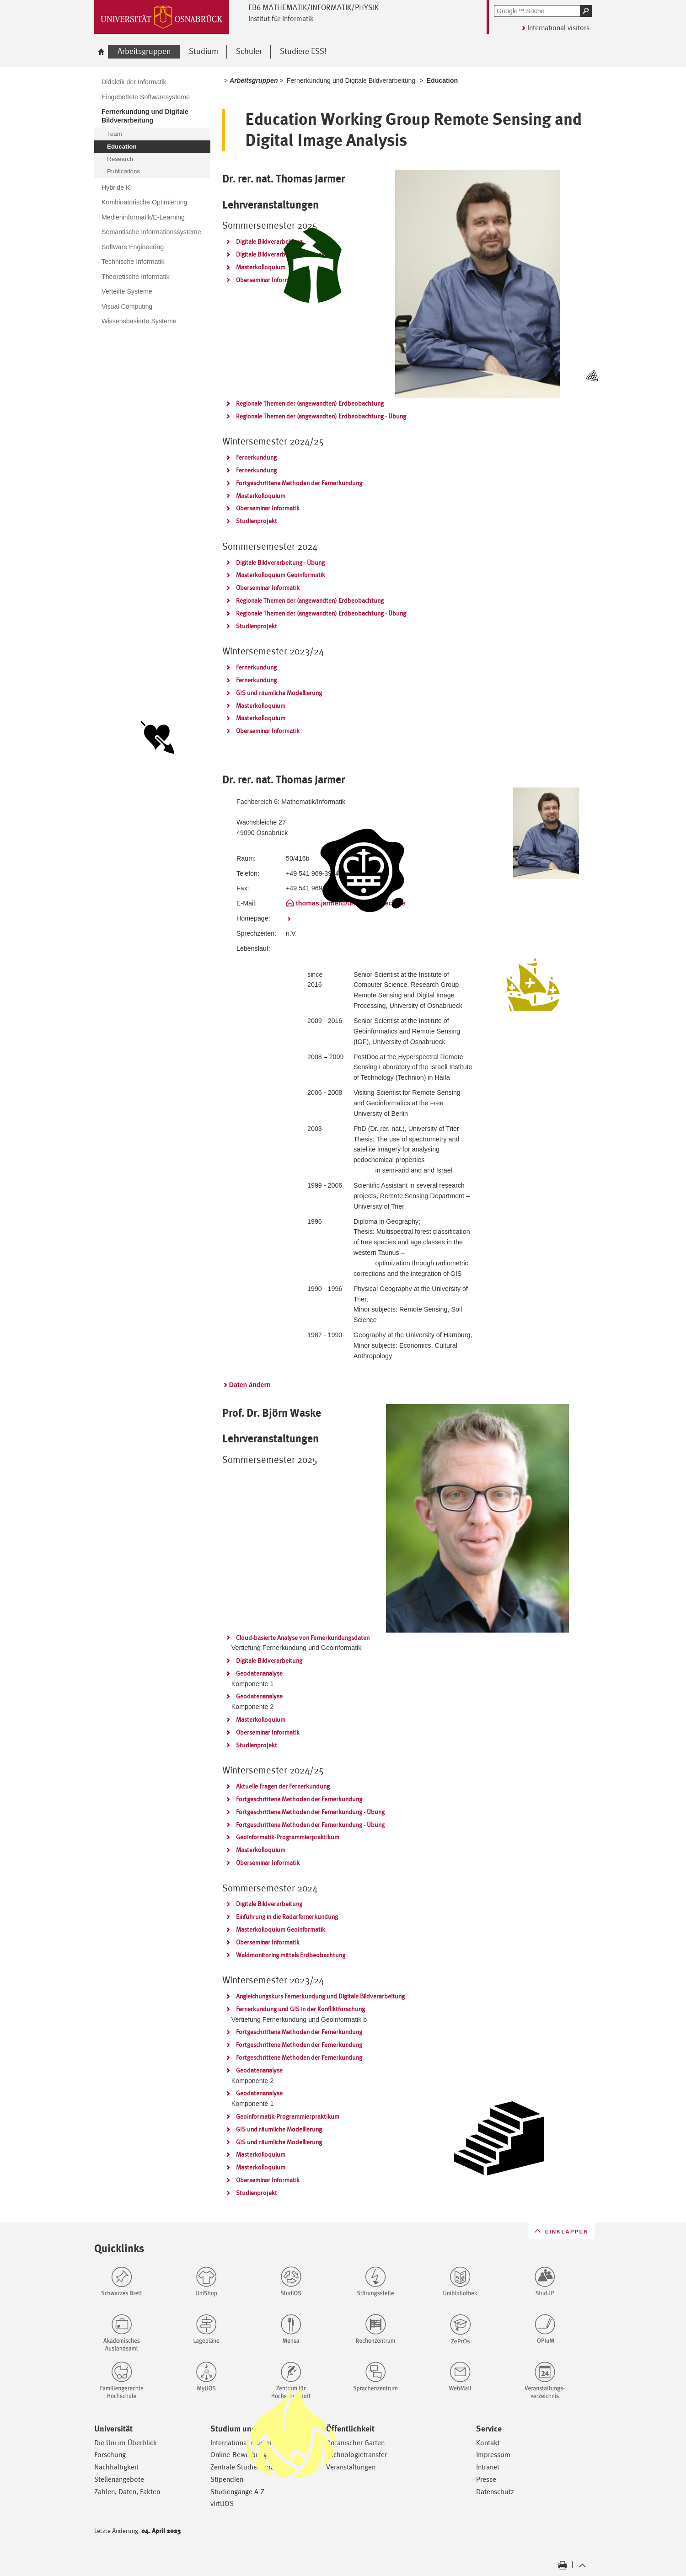  I want to click on indicates a match or romantic connection in a dating app, so click(157, 737).